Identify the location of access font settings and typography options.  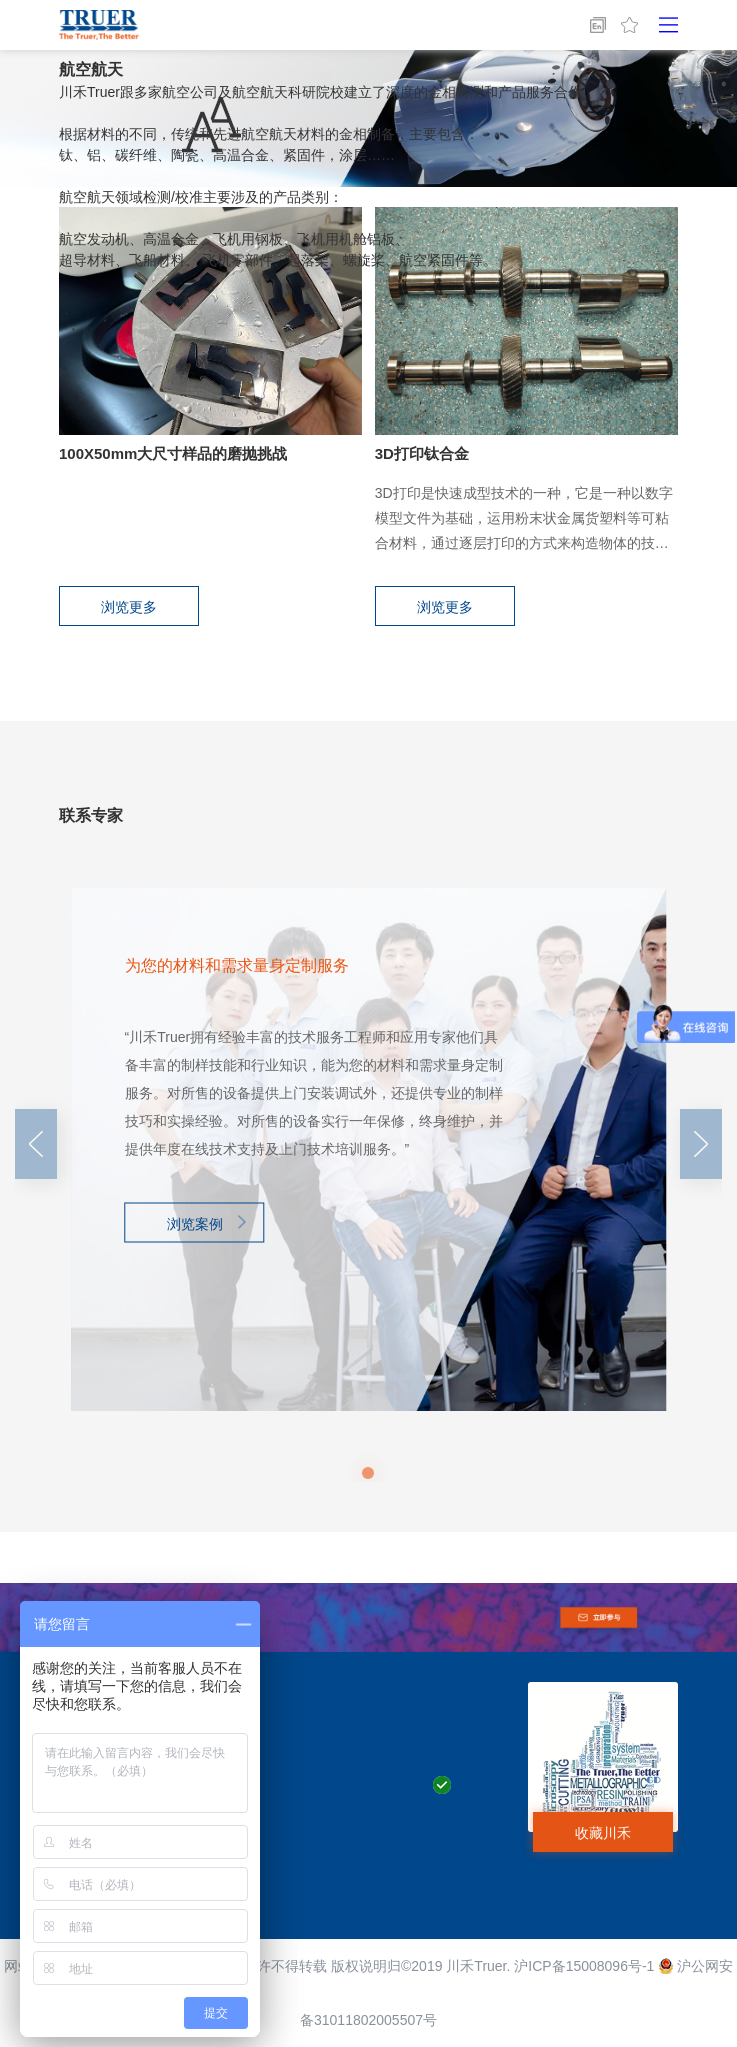
(211, 126).